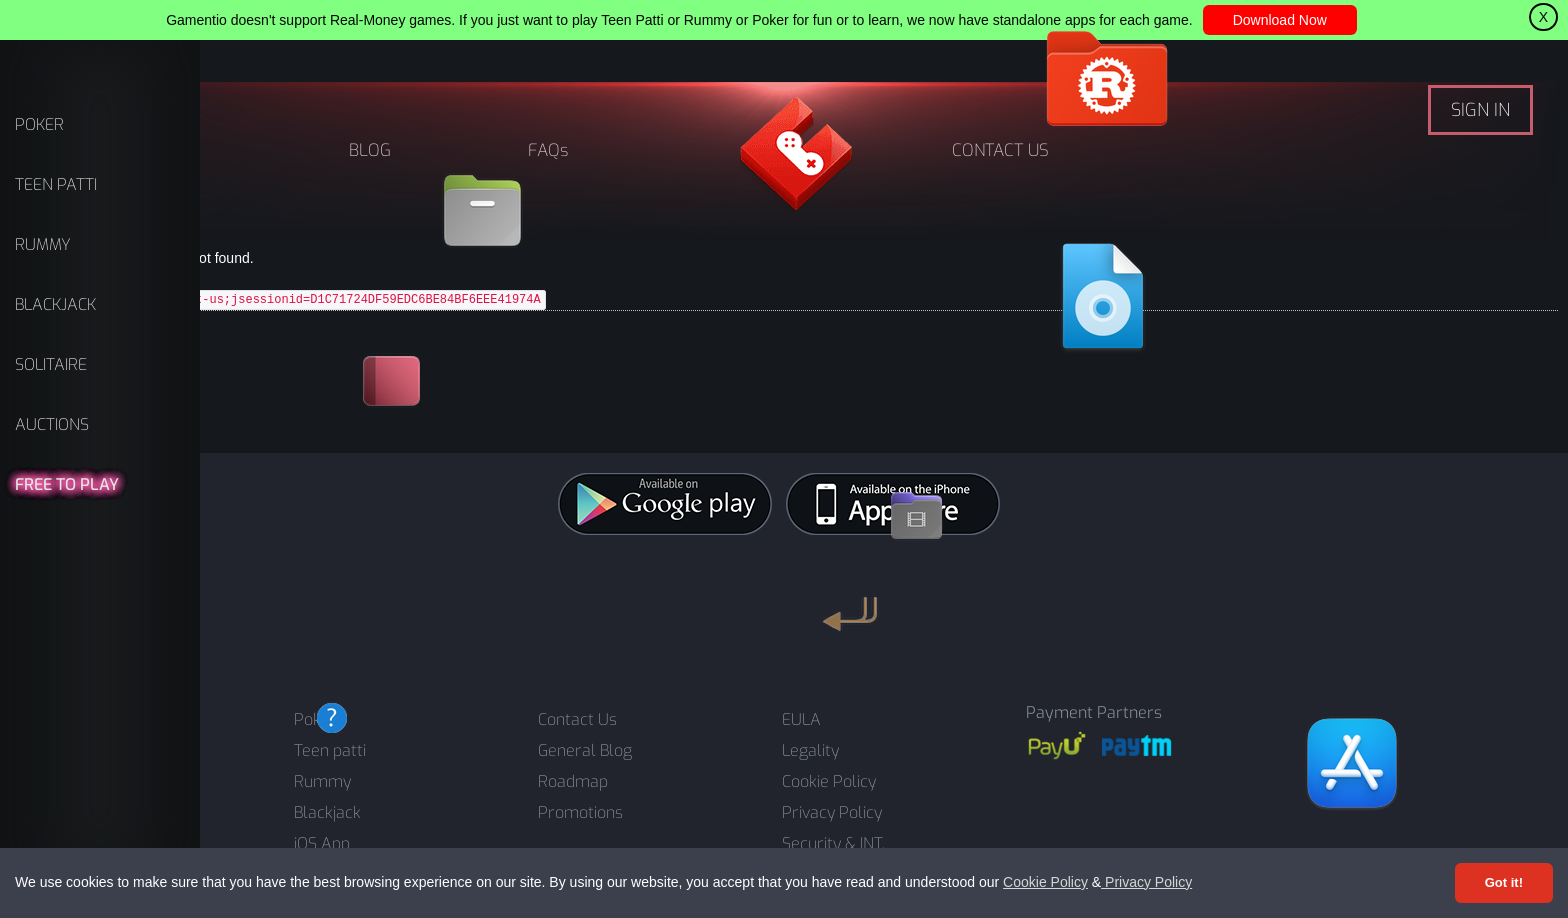 This screenshot has width=1568, height=918. I want to click on open the file manager application, so click(482, 210).